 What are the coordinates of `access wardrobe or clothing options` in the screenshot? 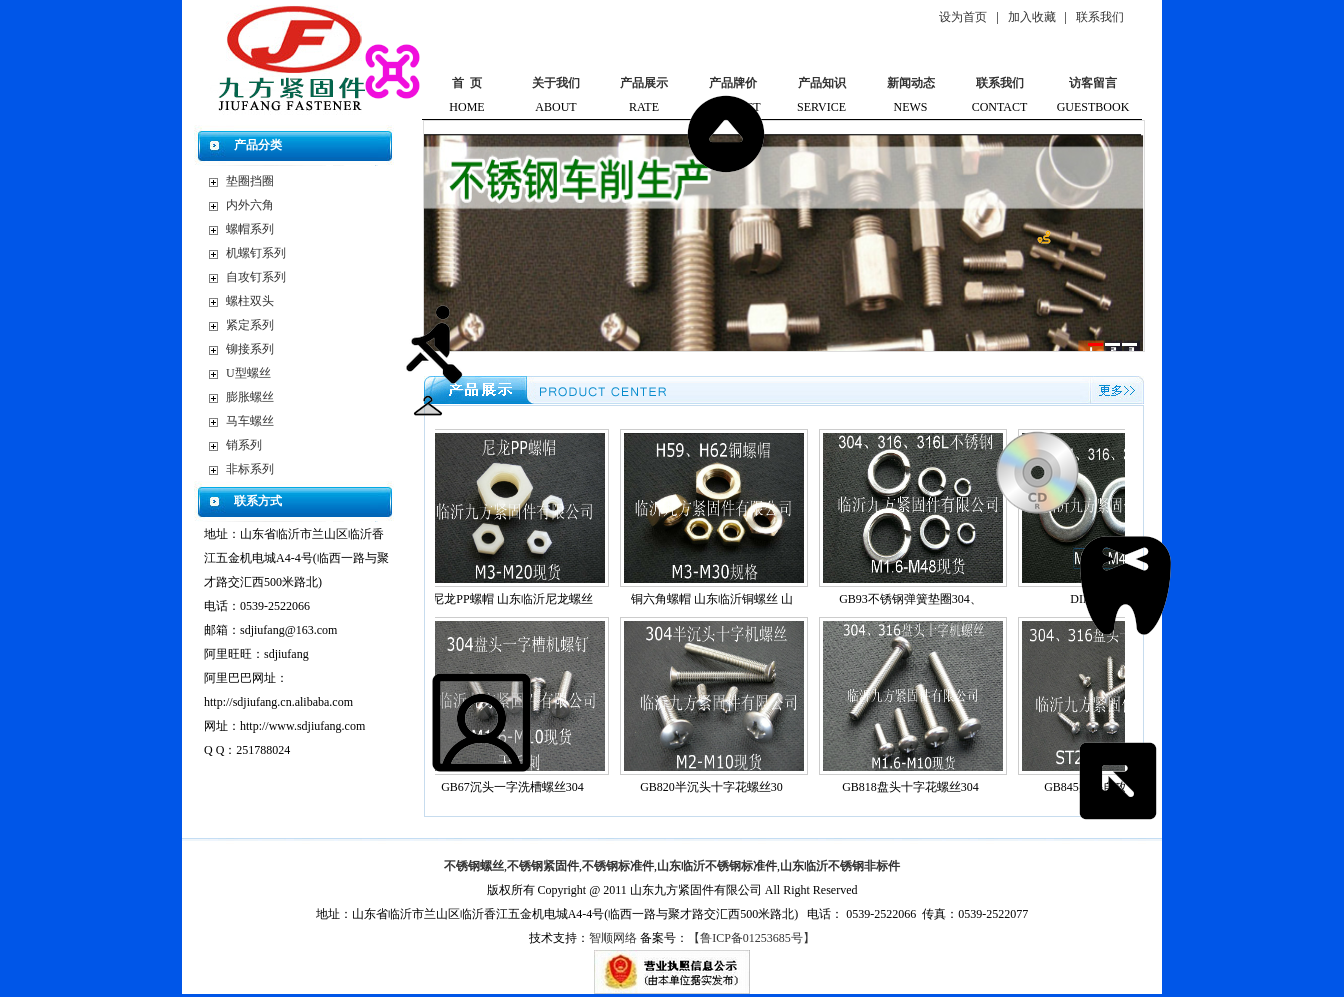 It's located at (428, 407).